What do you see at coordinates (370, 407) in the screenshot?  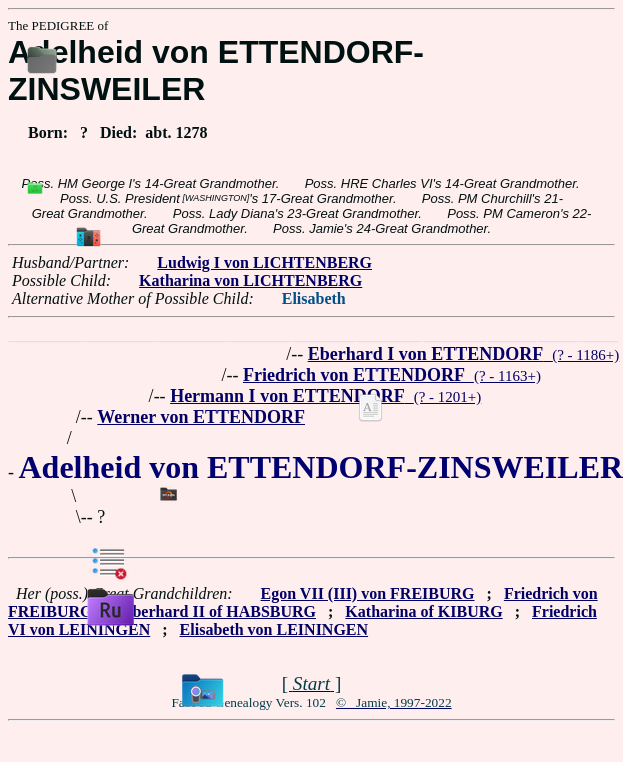 I see `open a rich text format document` at bounding box center [370, 407].